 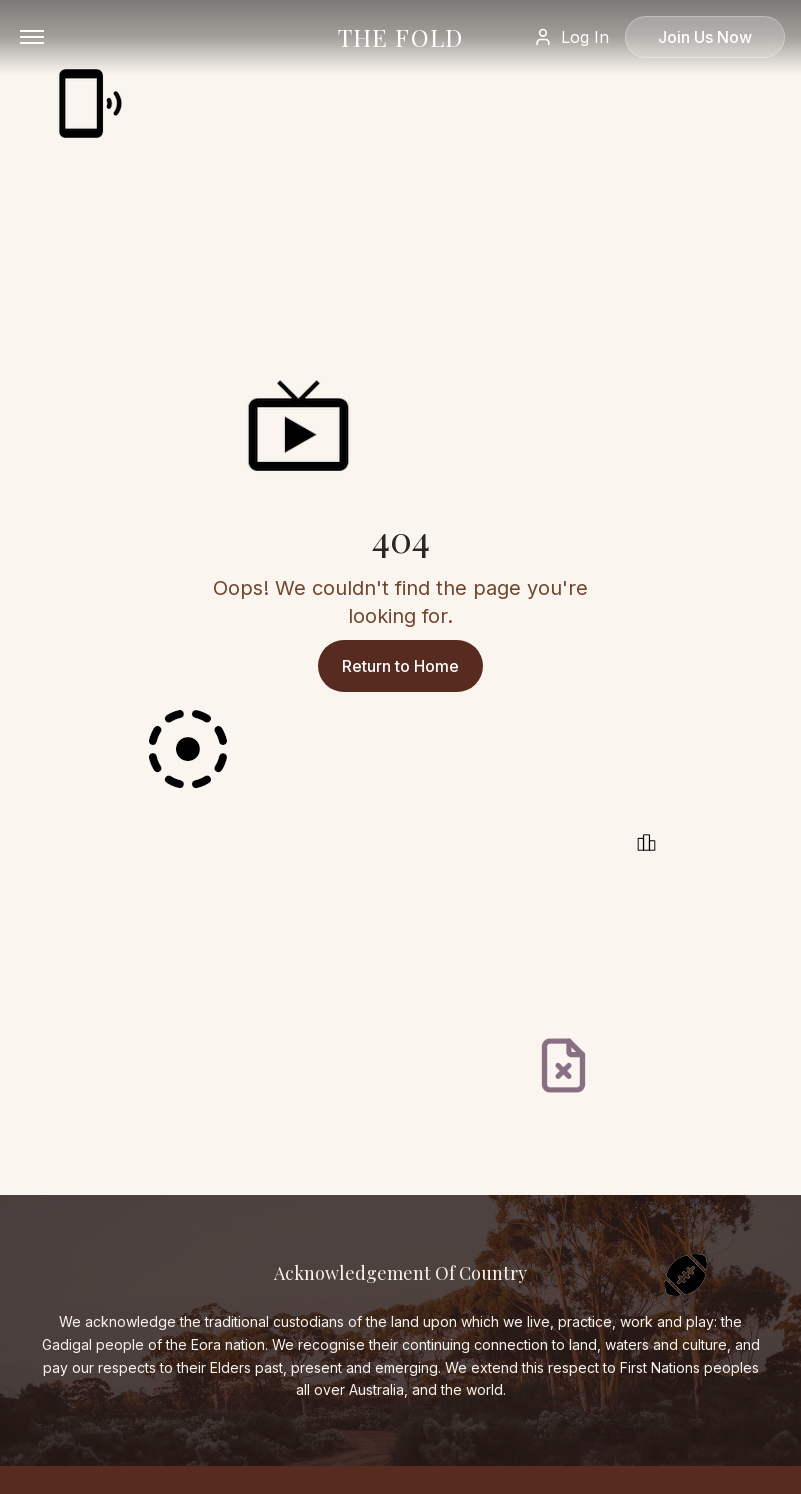 I want to click on apply tilt-shift blur effect to photo, so click(x=188, y=749).